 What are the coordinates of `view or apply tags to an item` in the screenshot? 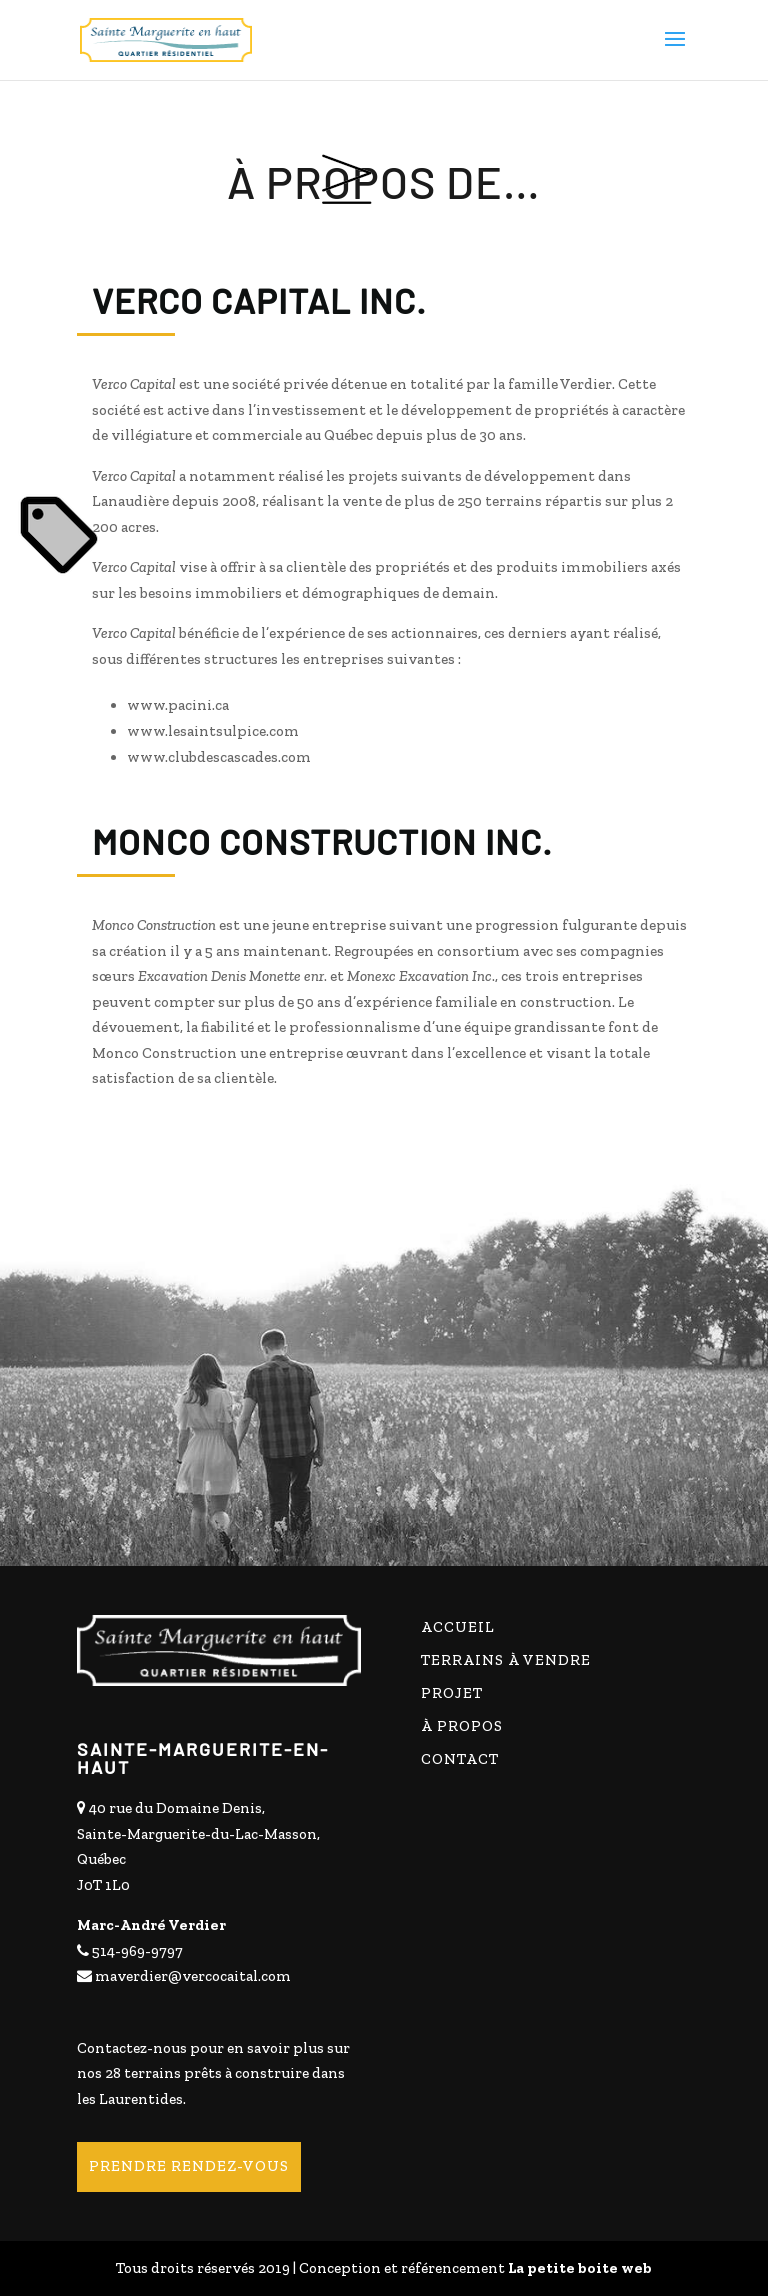 It's located at (59, 535).